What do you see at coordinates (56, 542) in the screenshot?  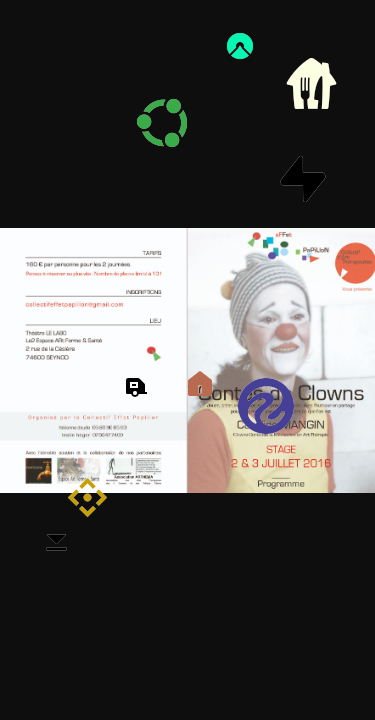 I see `skip to bottom of page or list` at bounding box center [56, 542].